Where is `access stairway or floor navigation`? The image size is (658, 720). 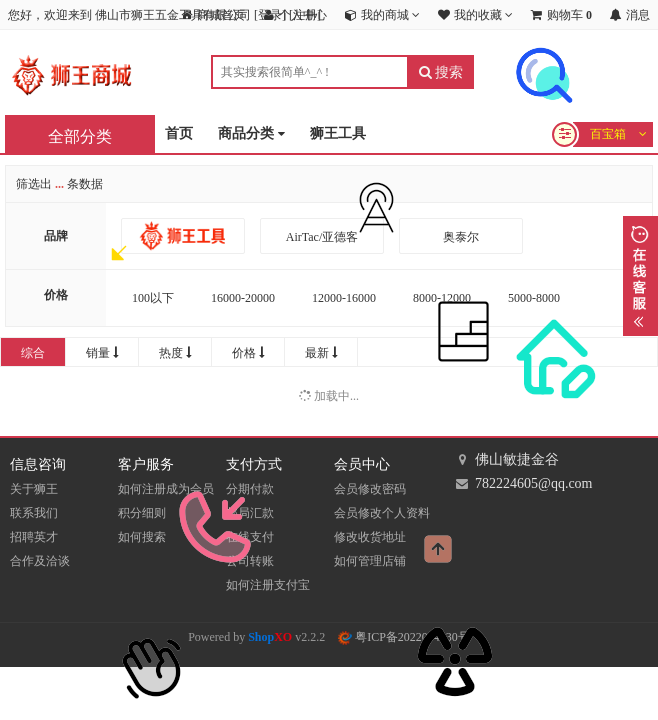
access stairway or floor navigation is located at coordinates (463, 331).